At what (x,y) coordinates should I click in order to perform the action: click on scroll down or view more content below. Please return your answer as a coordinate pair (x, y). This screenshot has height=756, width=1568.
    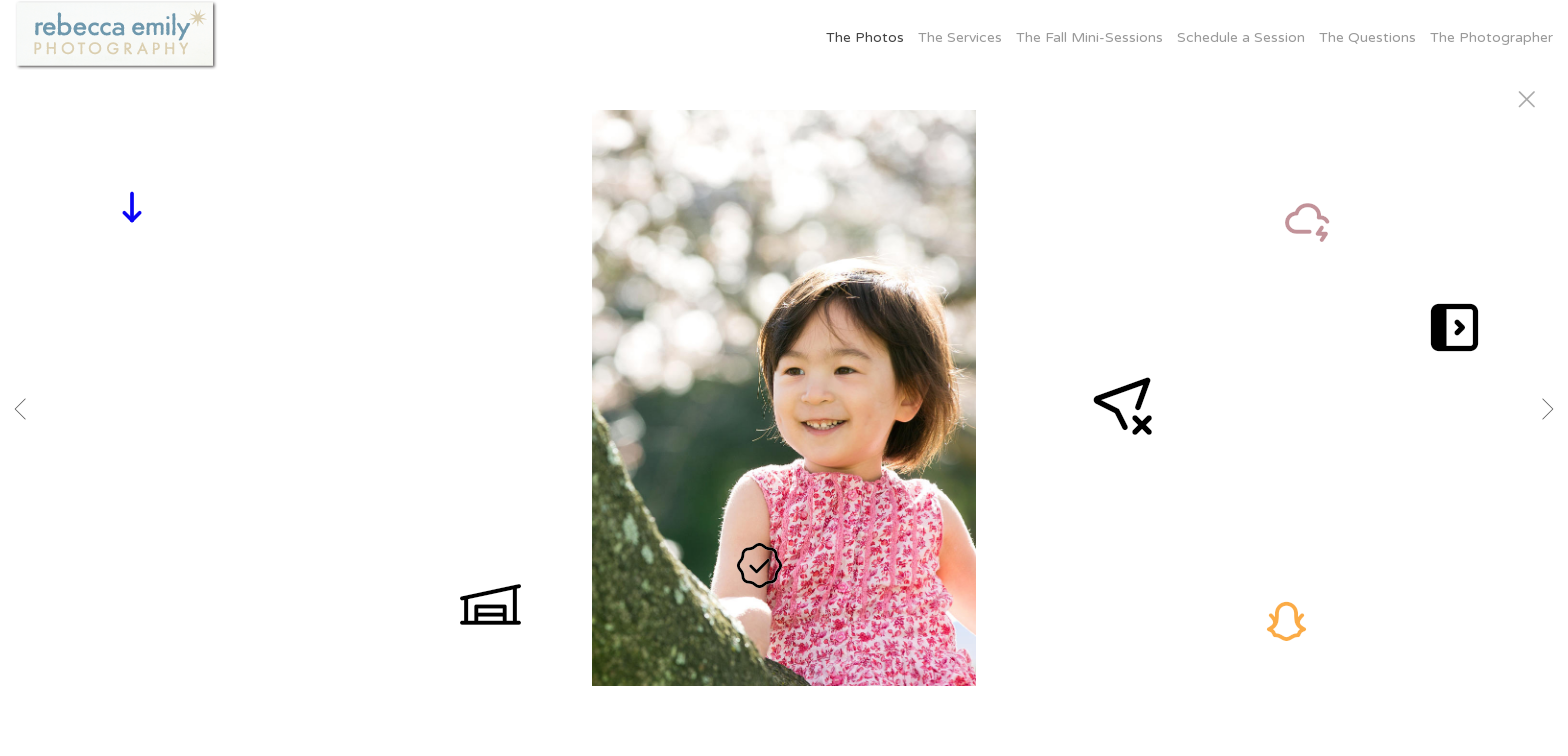
    Looking at the image, I should click on (132, 207).